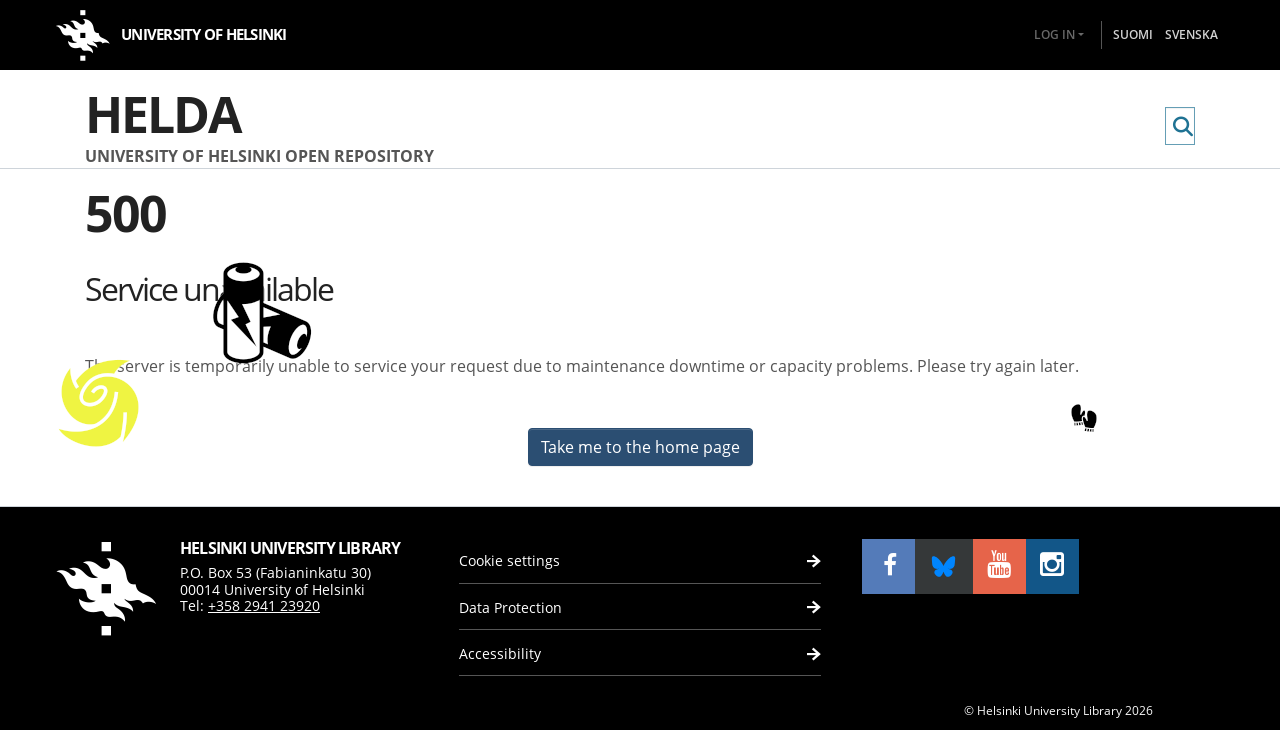 This screenshot has width=1280, height=730. What do you see at coordinates (1084, 418) in the screenshot?
I see `winter gear or cold weather equipment category` at bounding box center [1084, 418].